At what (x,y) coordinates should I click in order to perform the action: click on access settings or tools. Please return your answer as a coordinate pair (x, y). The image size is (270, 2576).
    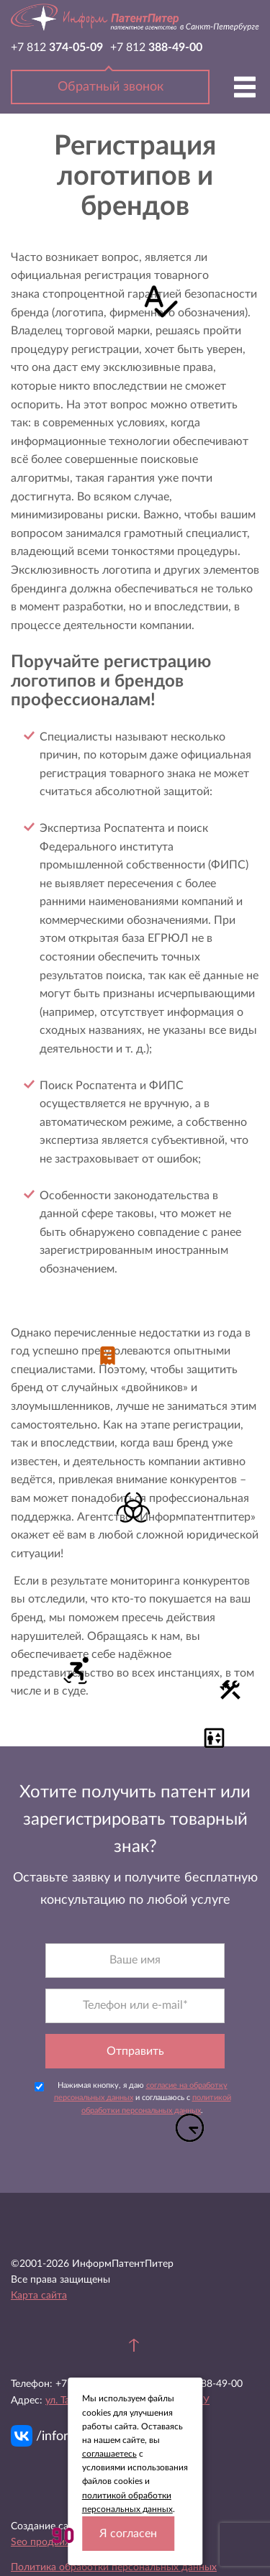
    Looking at the image, I should click on (230, 1690).